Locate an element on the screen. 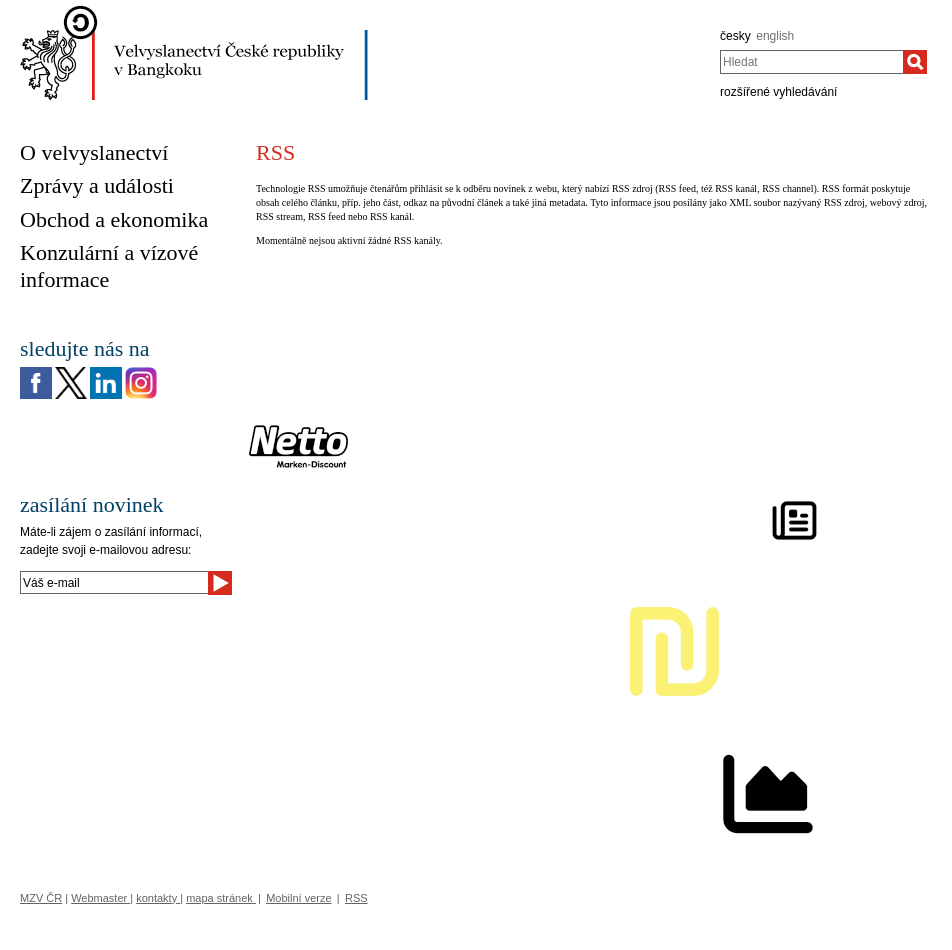  indicates content shared under creative commons share-alike license is located at coordinates (80, 22).